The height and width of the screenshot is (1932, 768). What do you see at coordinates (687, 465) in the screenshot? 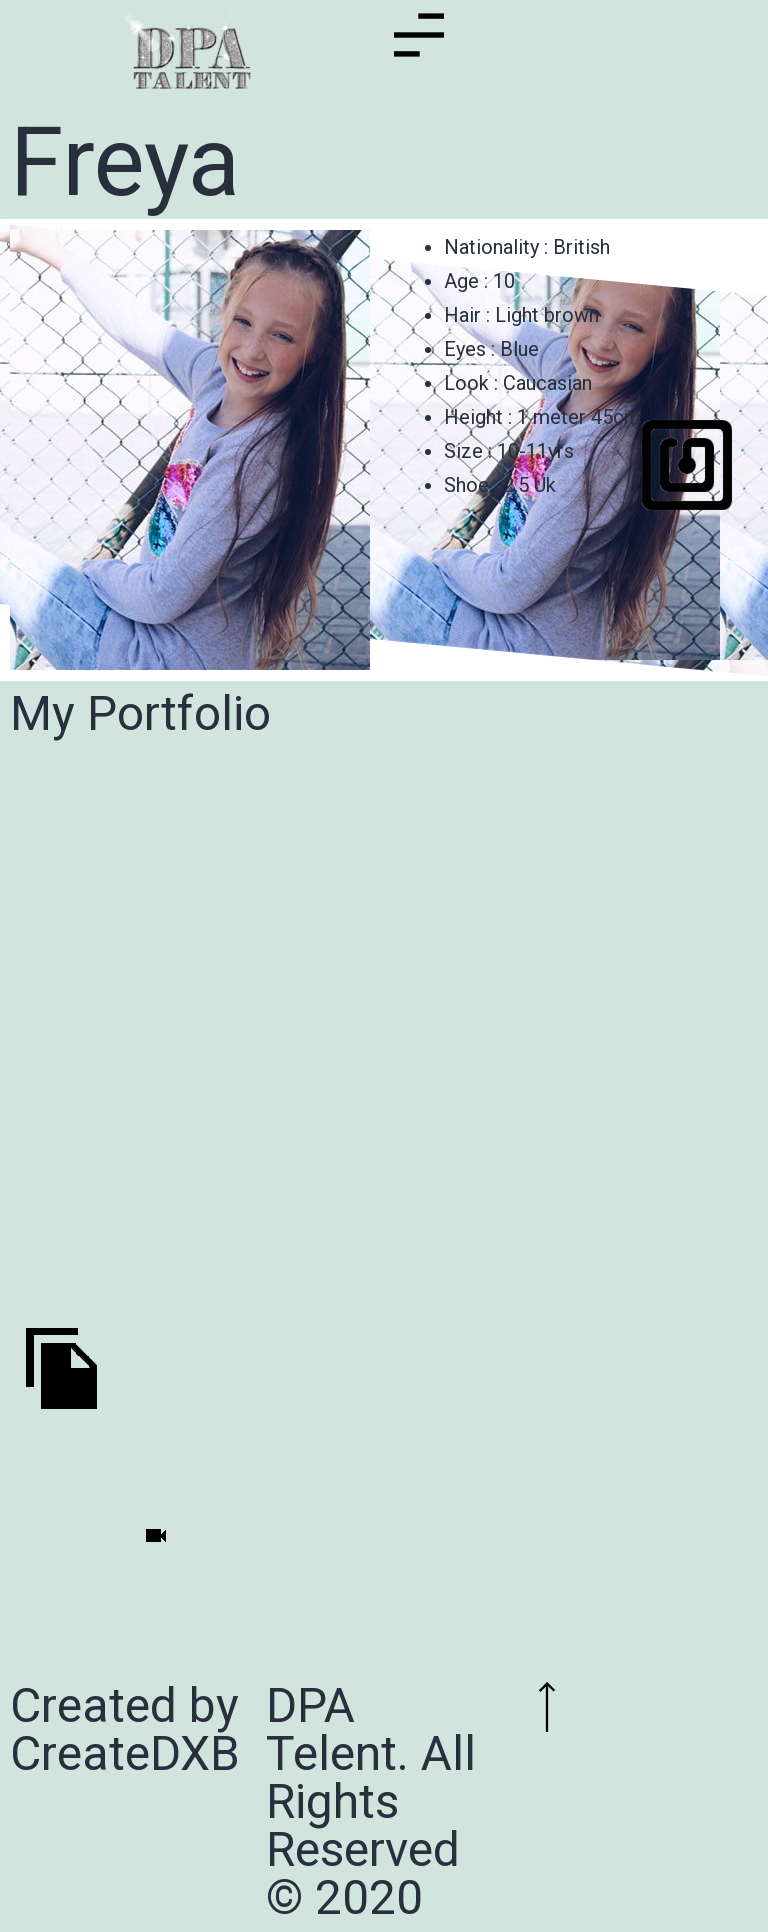
I see `tap to enable nfc connectivity` at bounding box center [687, 465].